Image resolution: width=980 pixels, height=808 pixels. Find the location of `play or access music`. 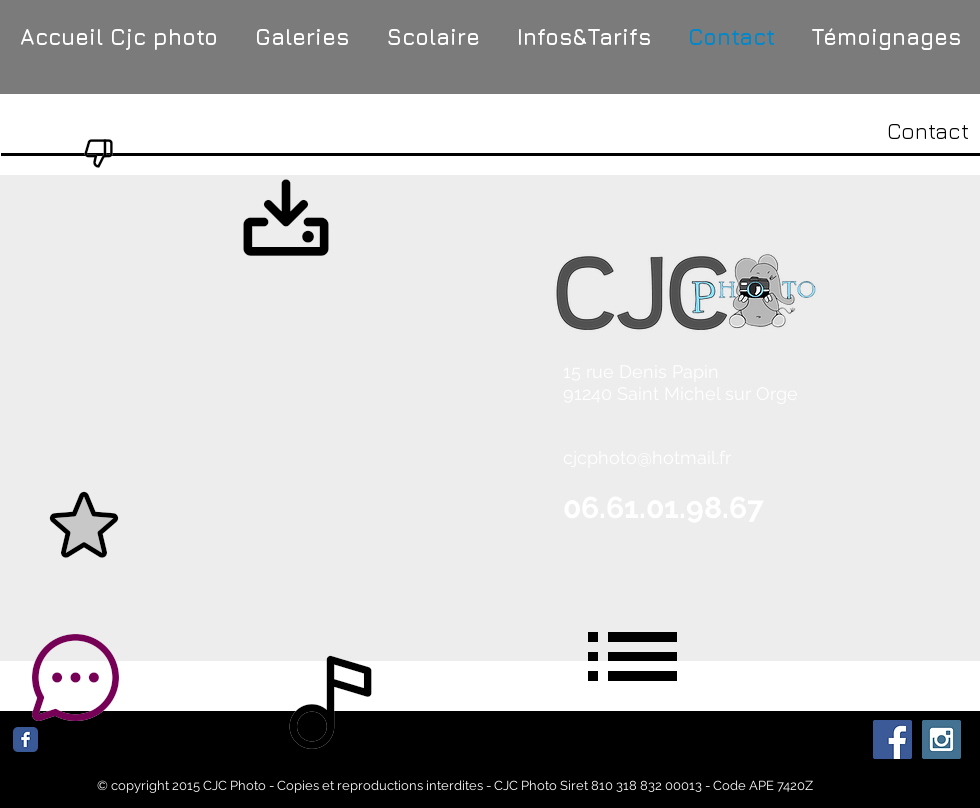

play or access music is located at coordinates (330, 700).